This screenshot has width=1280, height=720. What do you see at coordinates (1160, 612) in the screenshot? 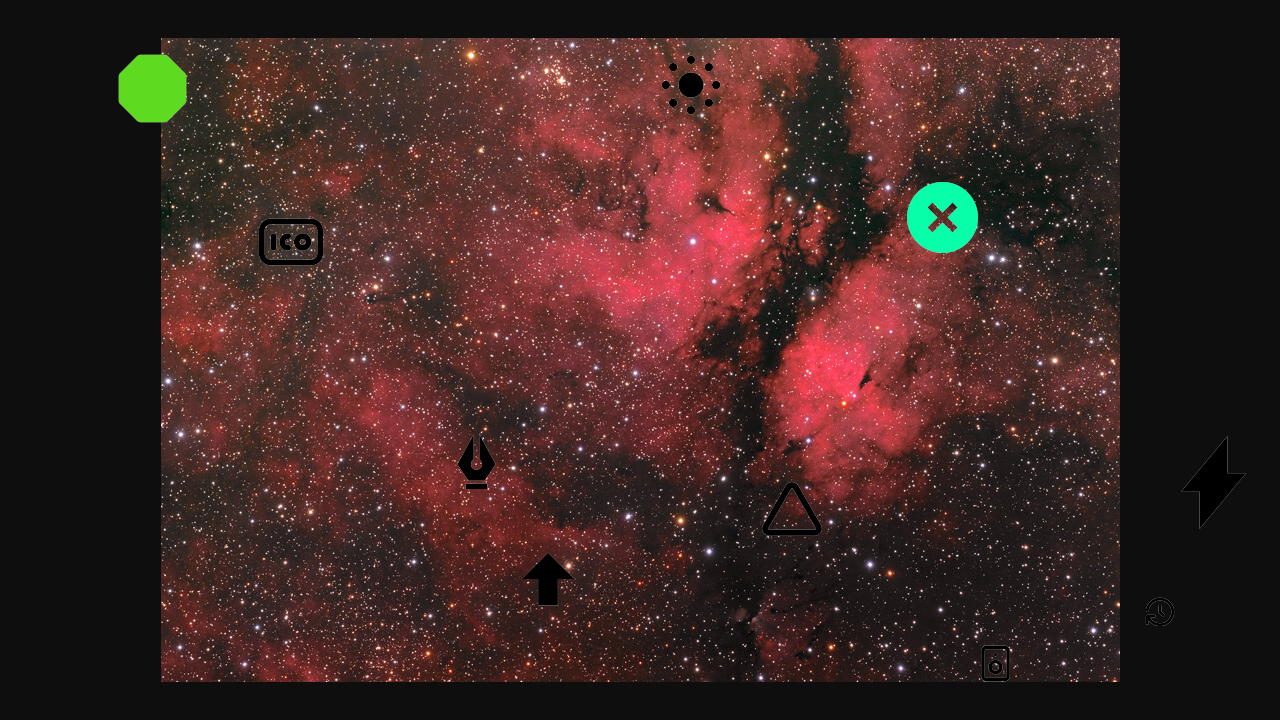
I see `view activity history` at bounding box center [1160, 612].